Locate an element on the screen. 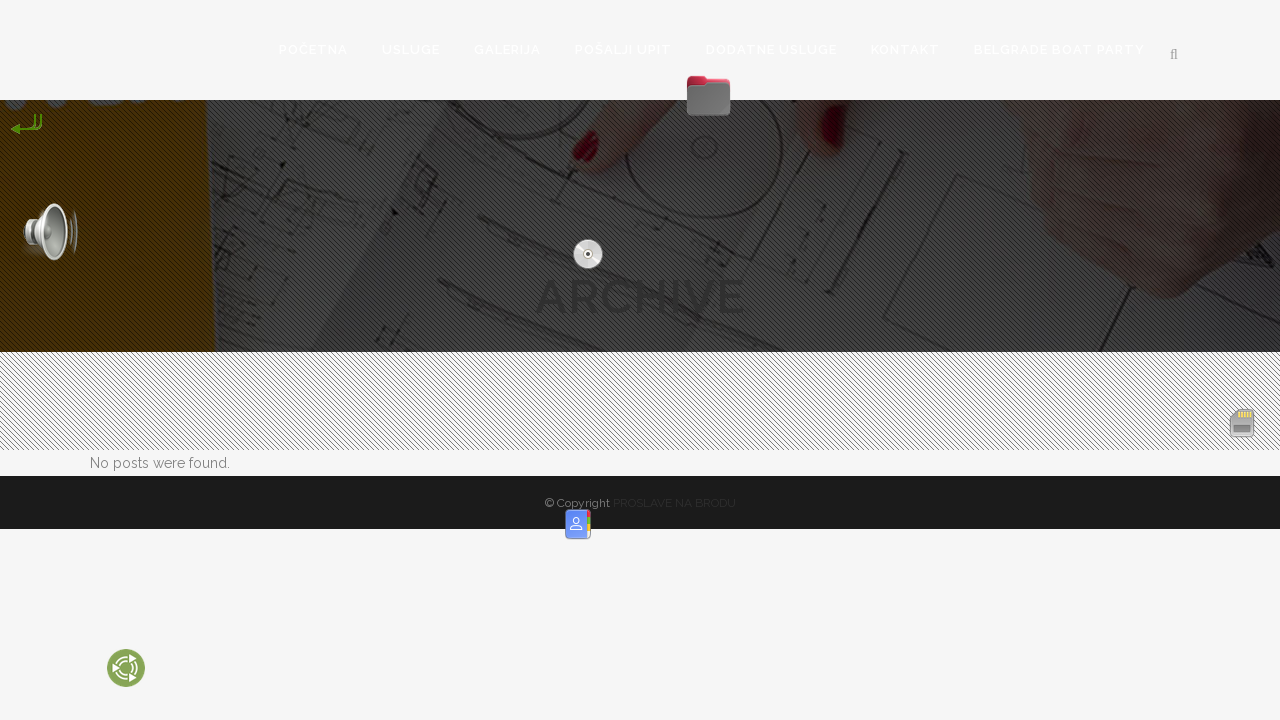 The width and height of the screenshot is (1280, 720). launch the ubuntu mate desktop environment is located at coordinates (126, 668).